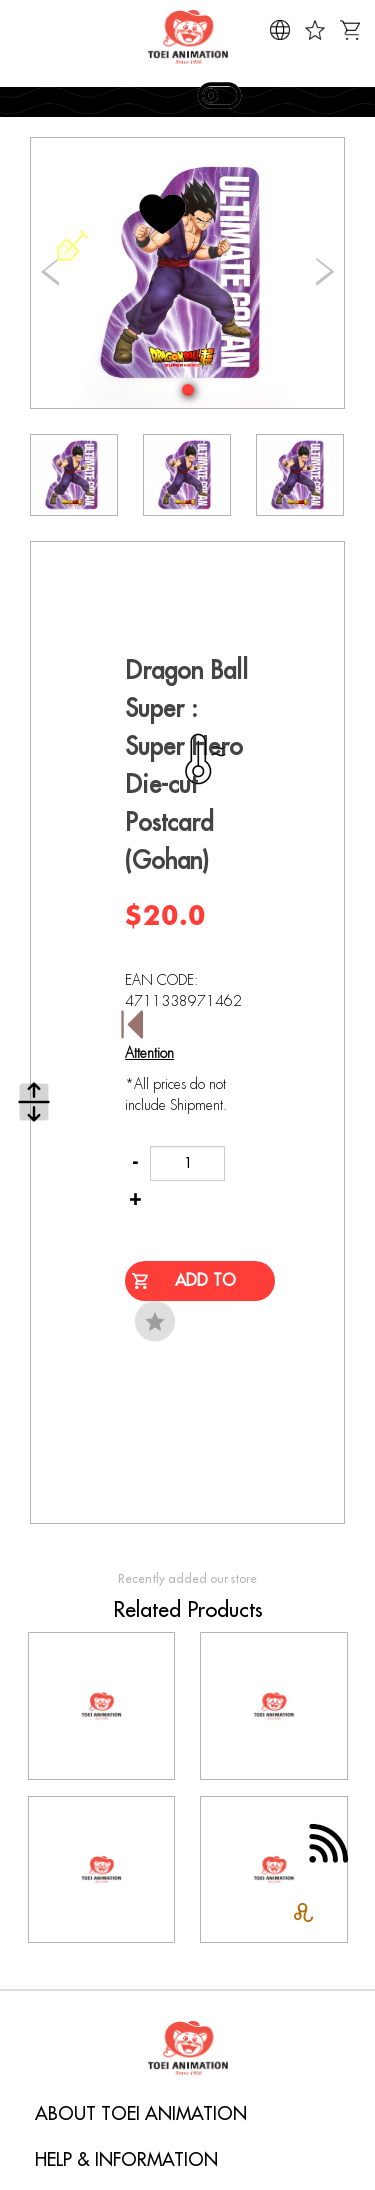 The height and width of the screenshot is (2190, 375). Describe the element at coordinates (162, 212) in the screenshot. I see `add to favorites` at that location.